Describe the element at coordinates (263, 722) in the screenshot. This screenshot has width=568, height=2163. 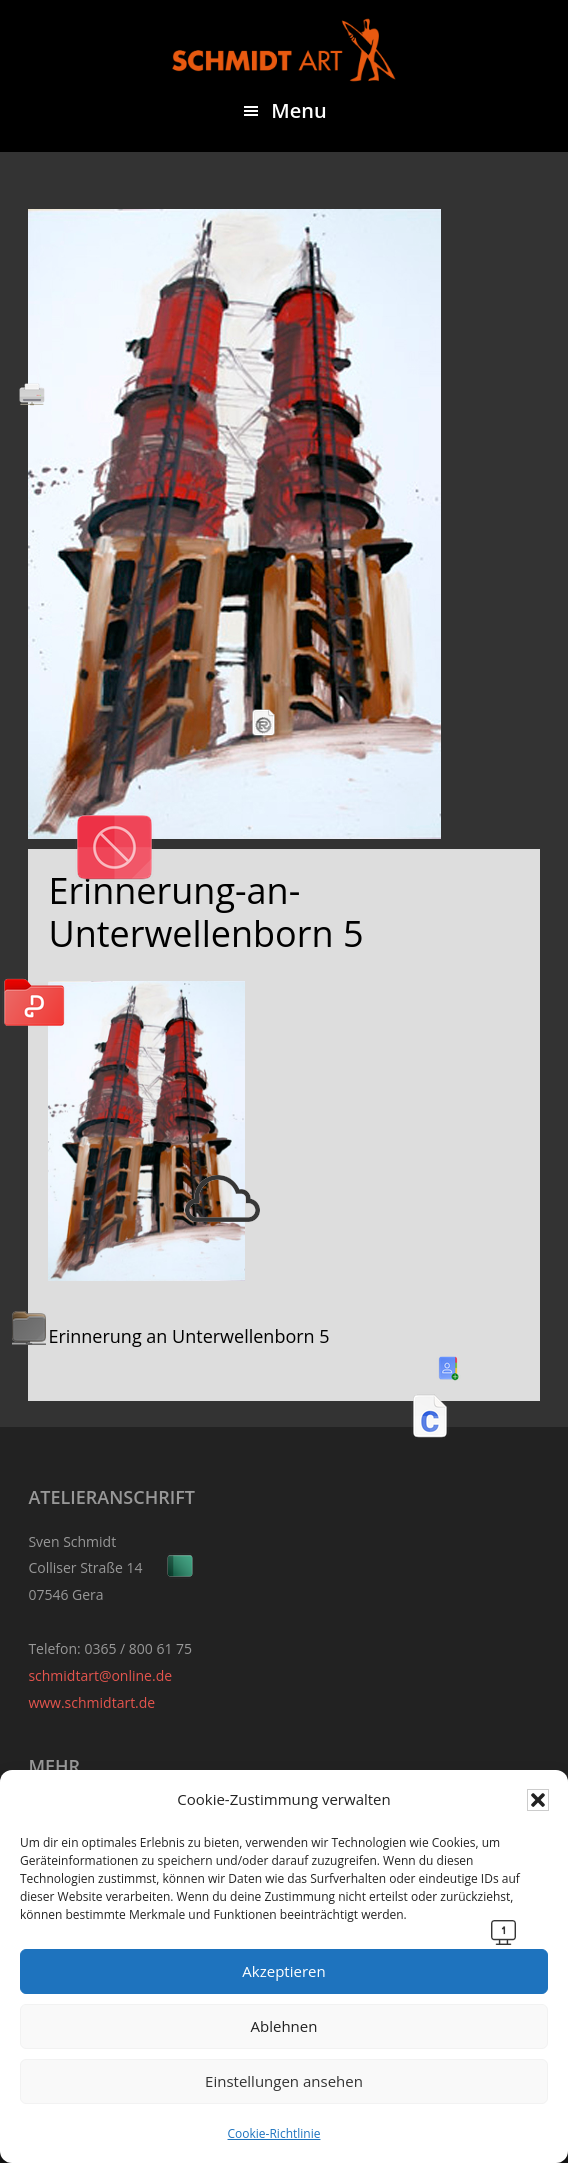
I see `a rust programming language source file` at that location.